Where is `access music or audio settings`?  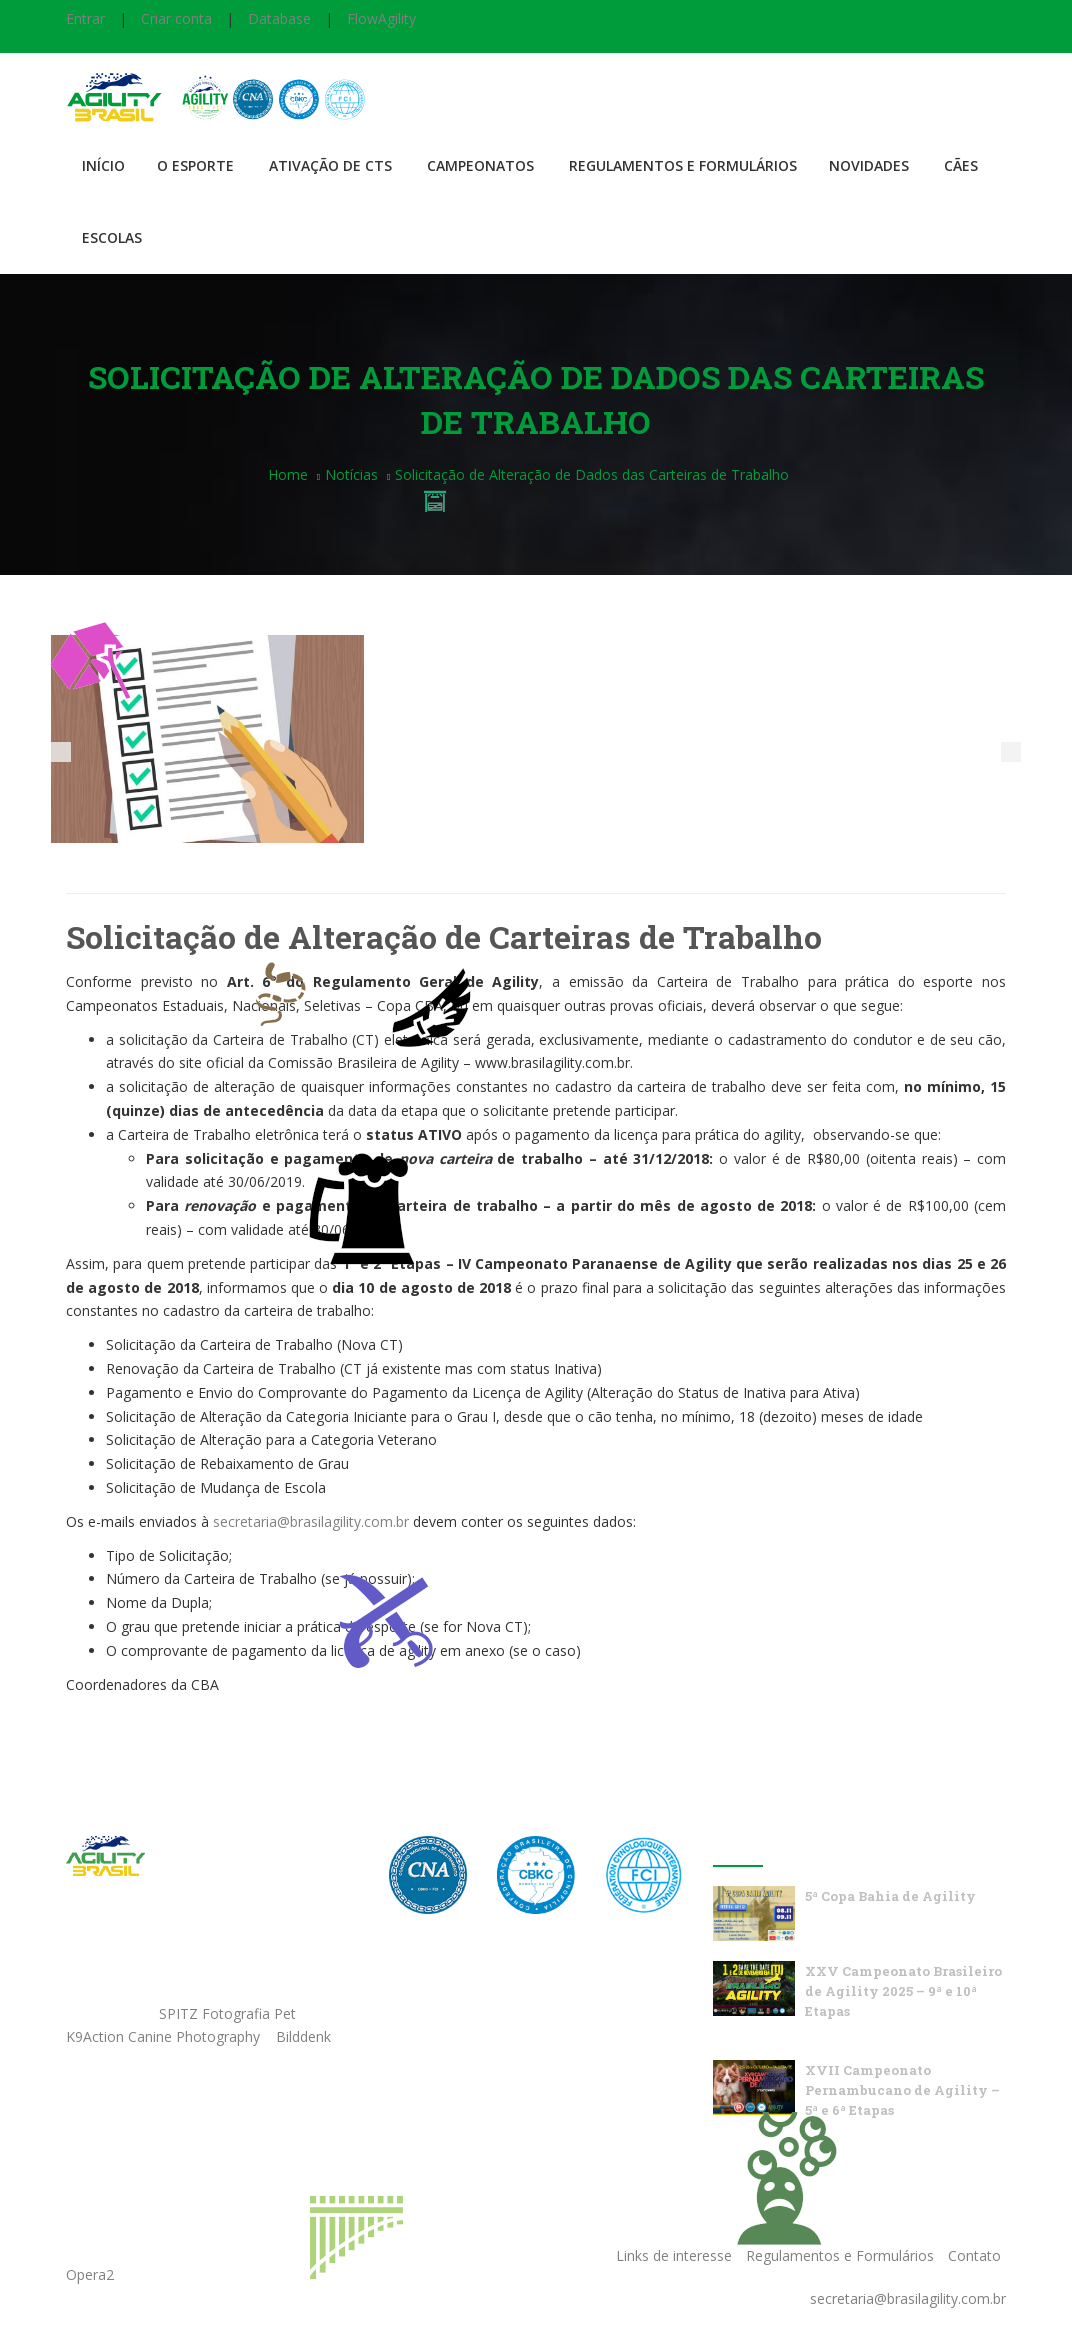 access music or audio settings is located at coordinates (356, 2237).